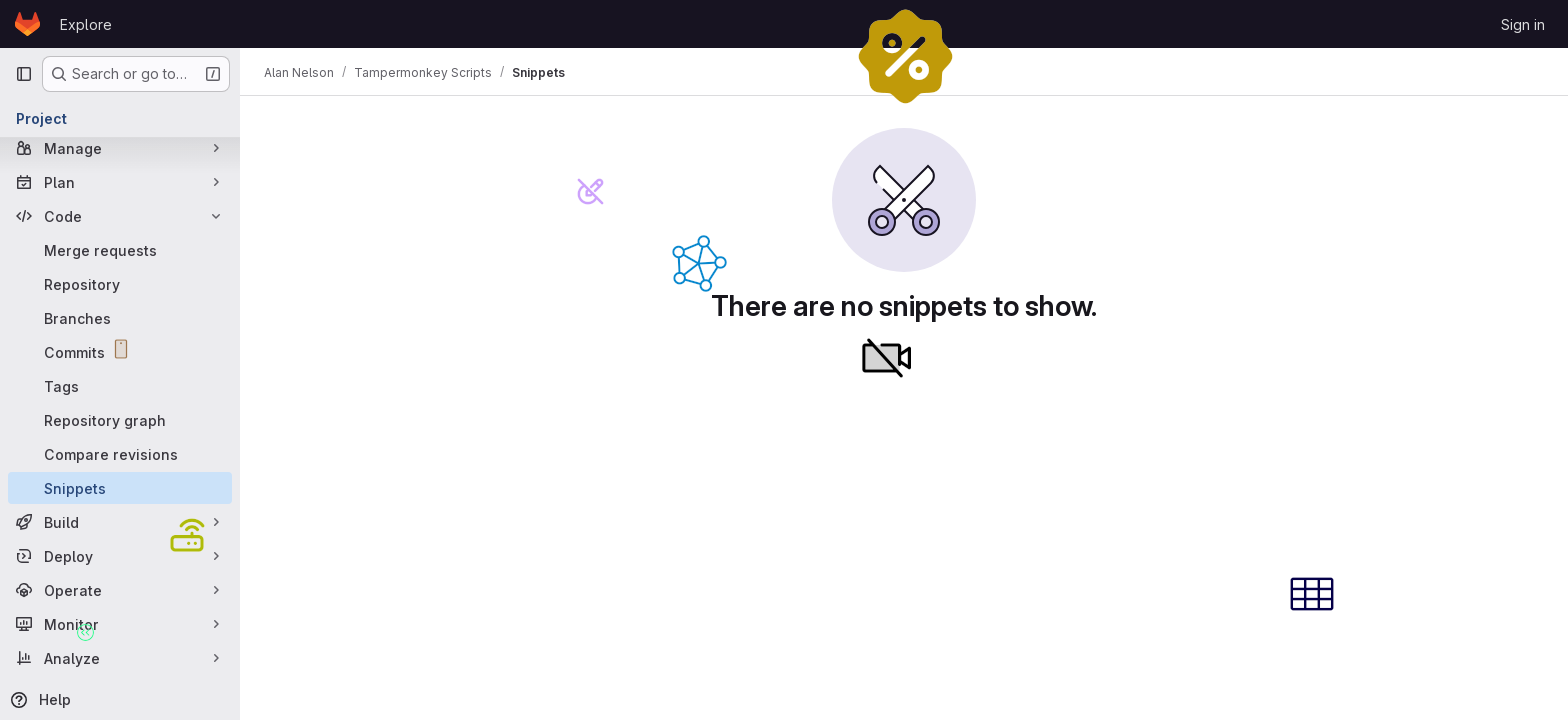 The height and width of the screenshot is (720, 1568). What do you see at coordinates (590, 191) in the screenshot?
I see `editing is disabled or unavailable` at bounding box center [590, 191].